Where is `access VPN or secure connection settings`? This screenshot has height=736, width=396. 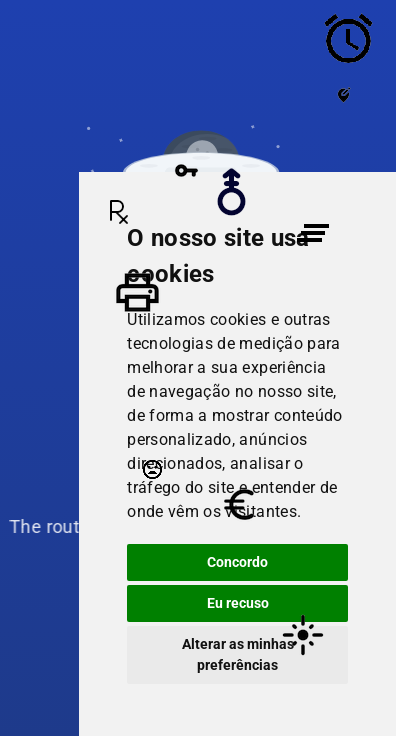 access VPN or secure connection settings is located at coordinates (186, 170).